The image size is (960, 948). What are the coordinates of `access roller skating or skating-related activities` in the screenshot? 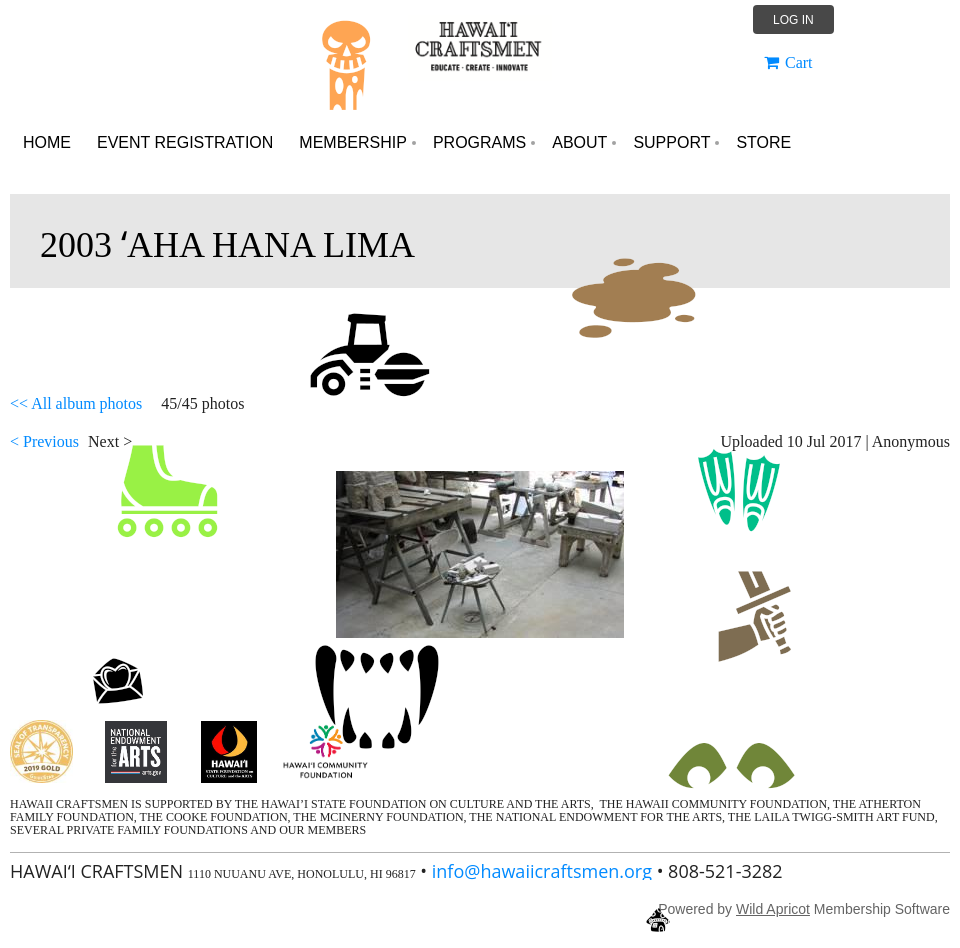 It's located at (167, 483).